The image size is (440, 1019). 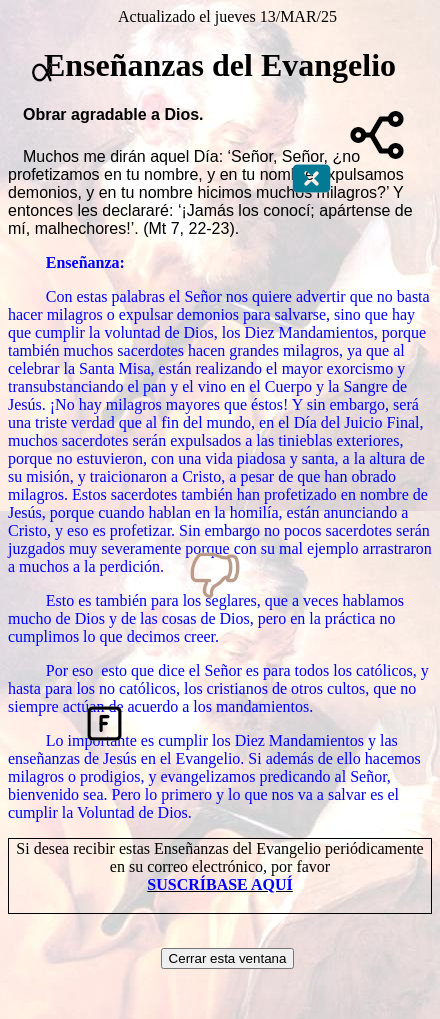 I want to click on dislike or downvote content, so click(x=215, y=573).